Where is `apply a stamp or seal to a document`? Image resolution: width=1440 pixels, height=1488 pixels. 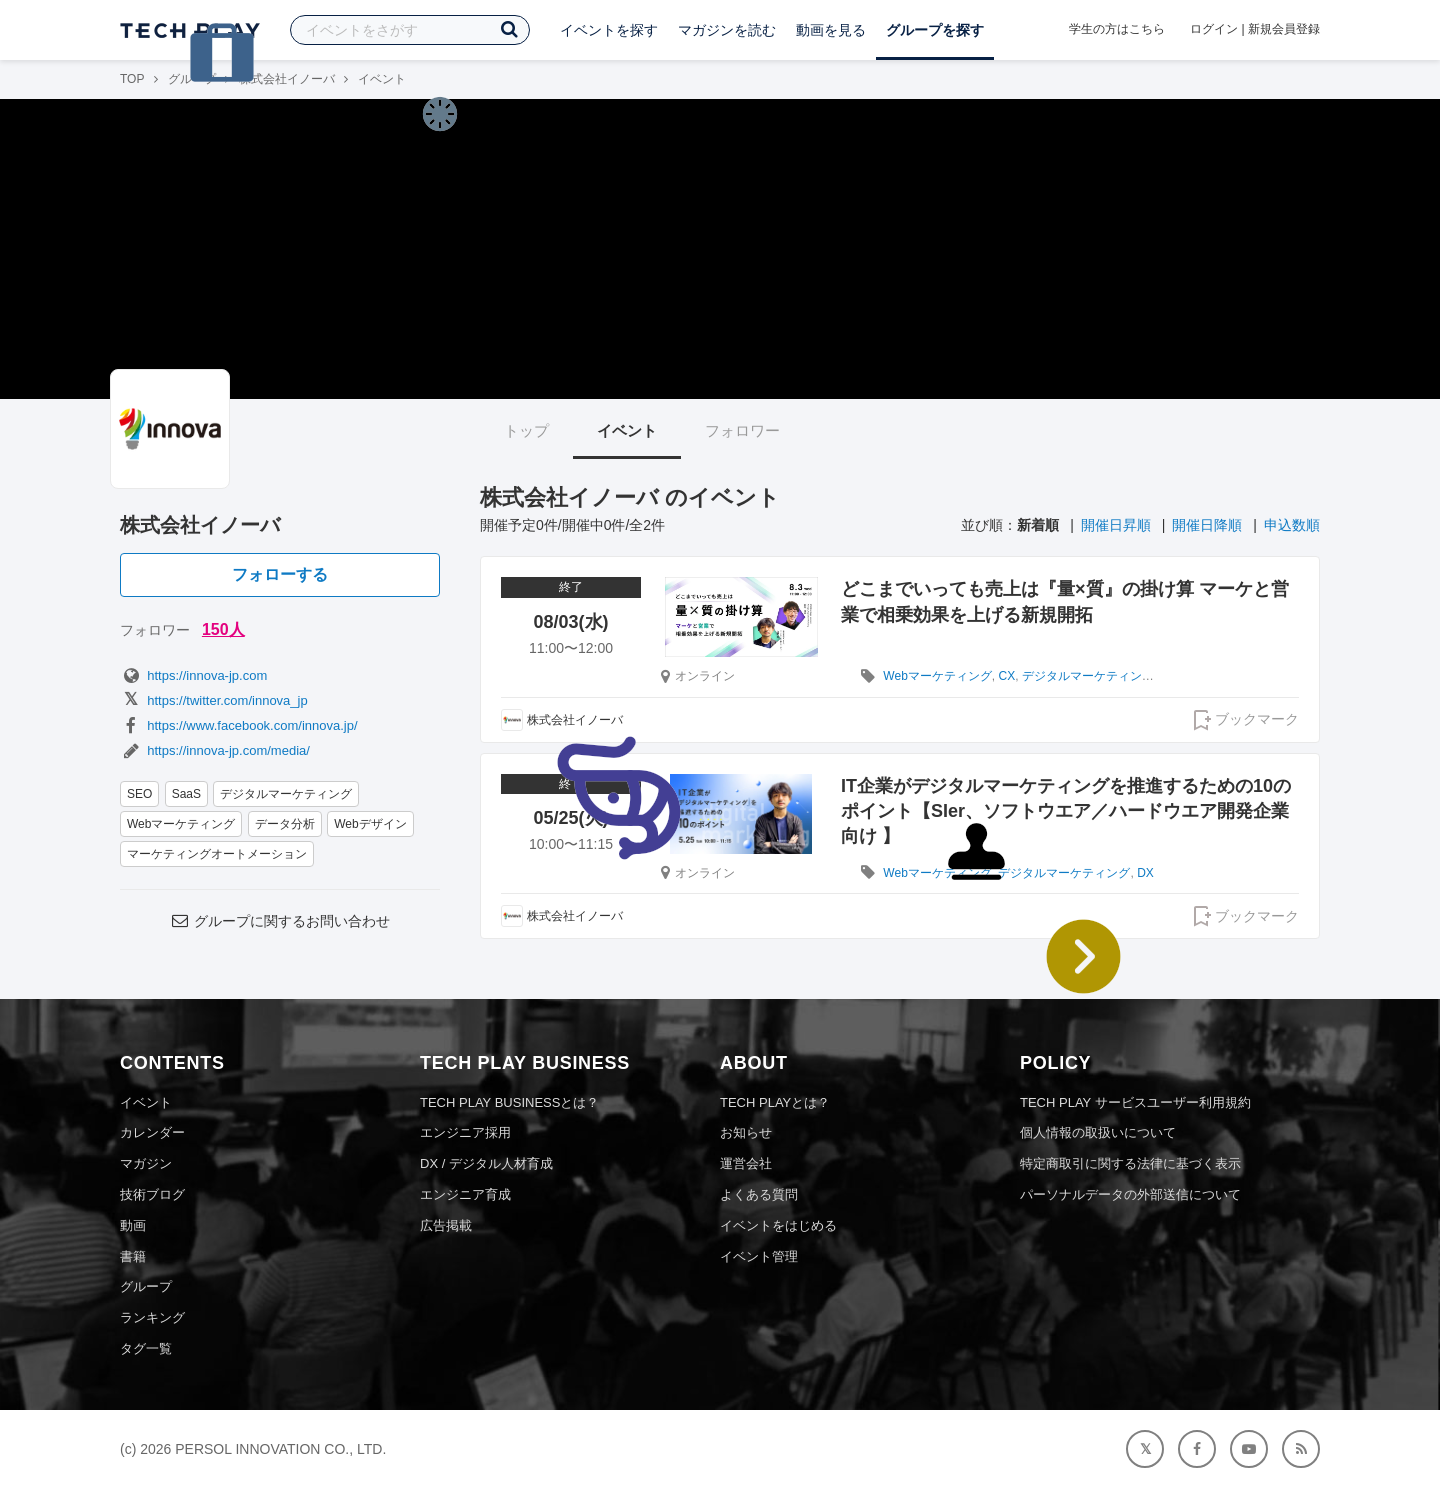 apply a stamp or seal to a document is located at coordinates (976, 851).